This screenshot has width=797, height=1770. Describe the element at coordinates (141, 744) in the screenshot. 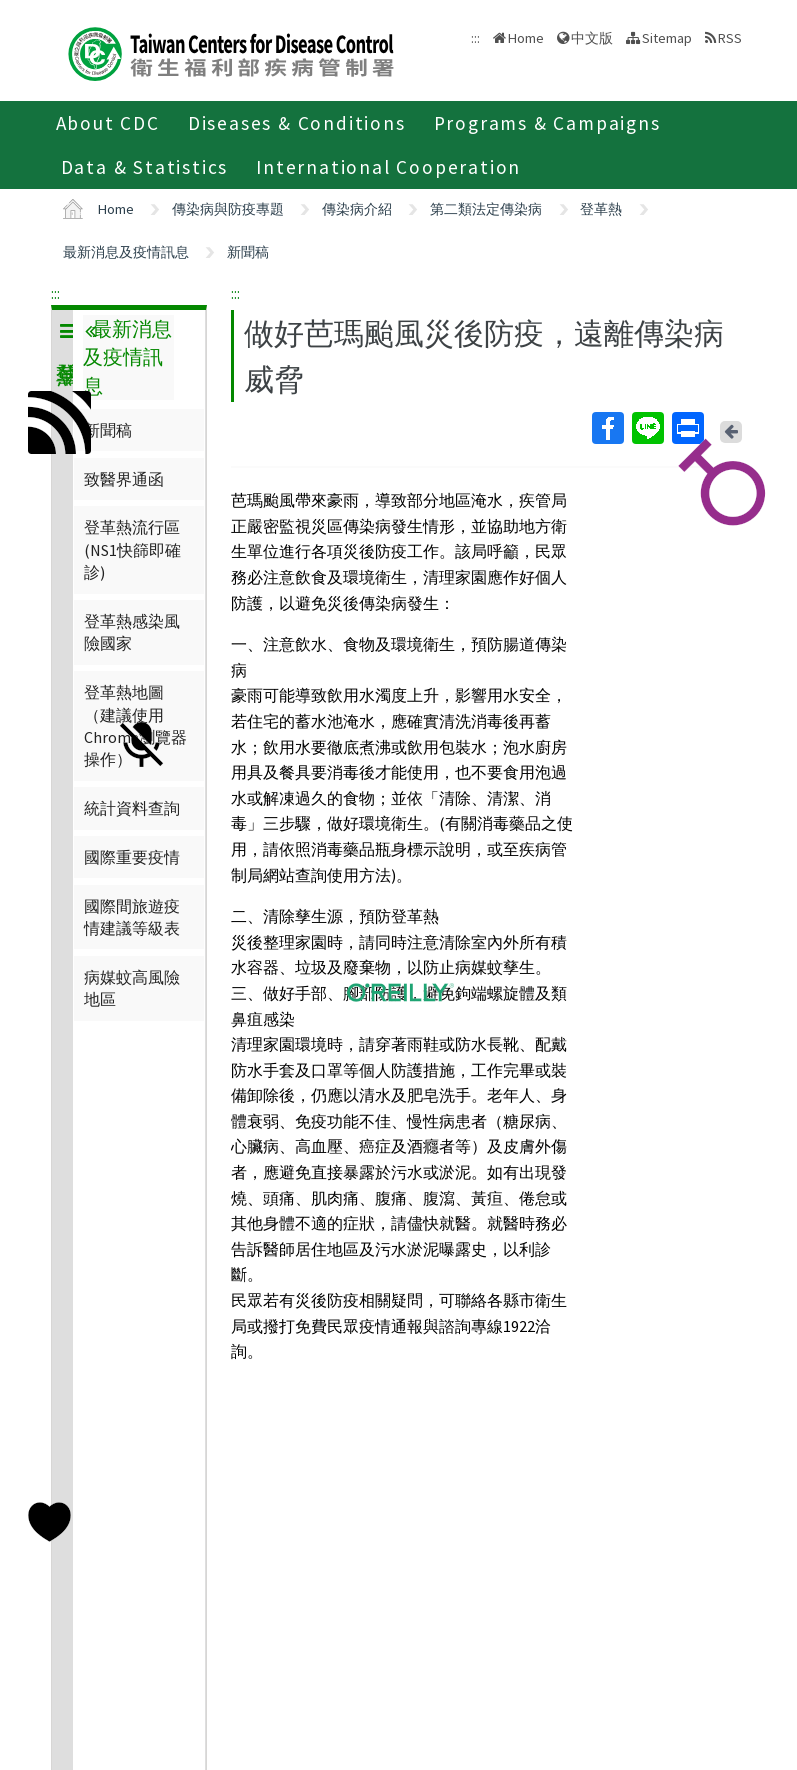

I see `microphone is muted` at that location.